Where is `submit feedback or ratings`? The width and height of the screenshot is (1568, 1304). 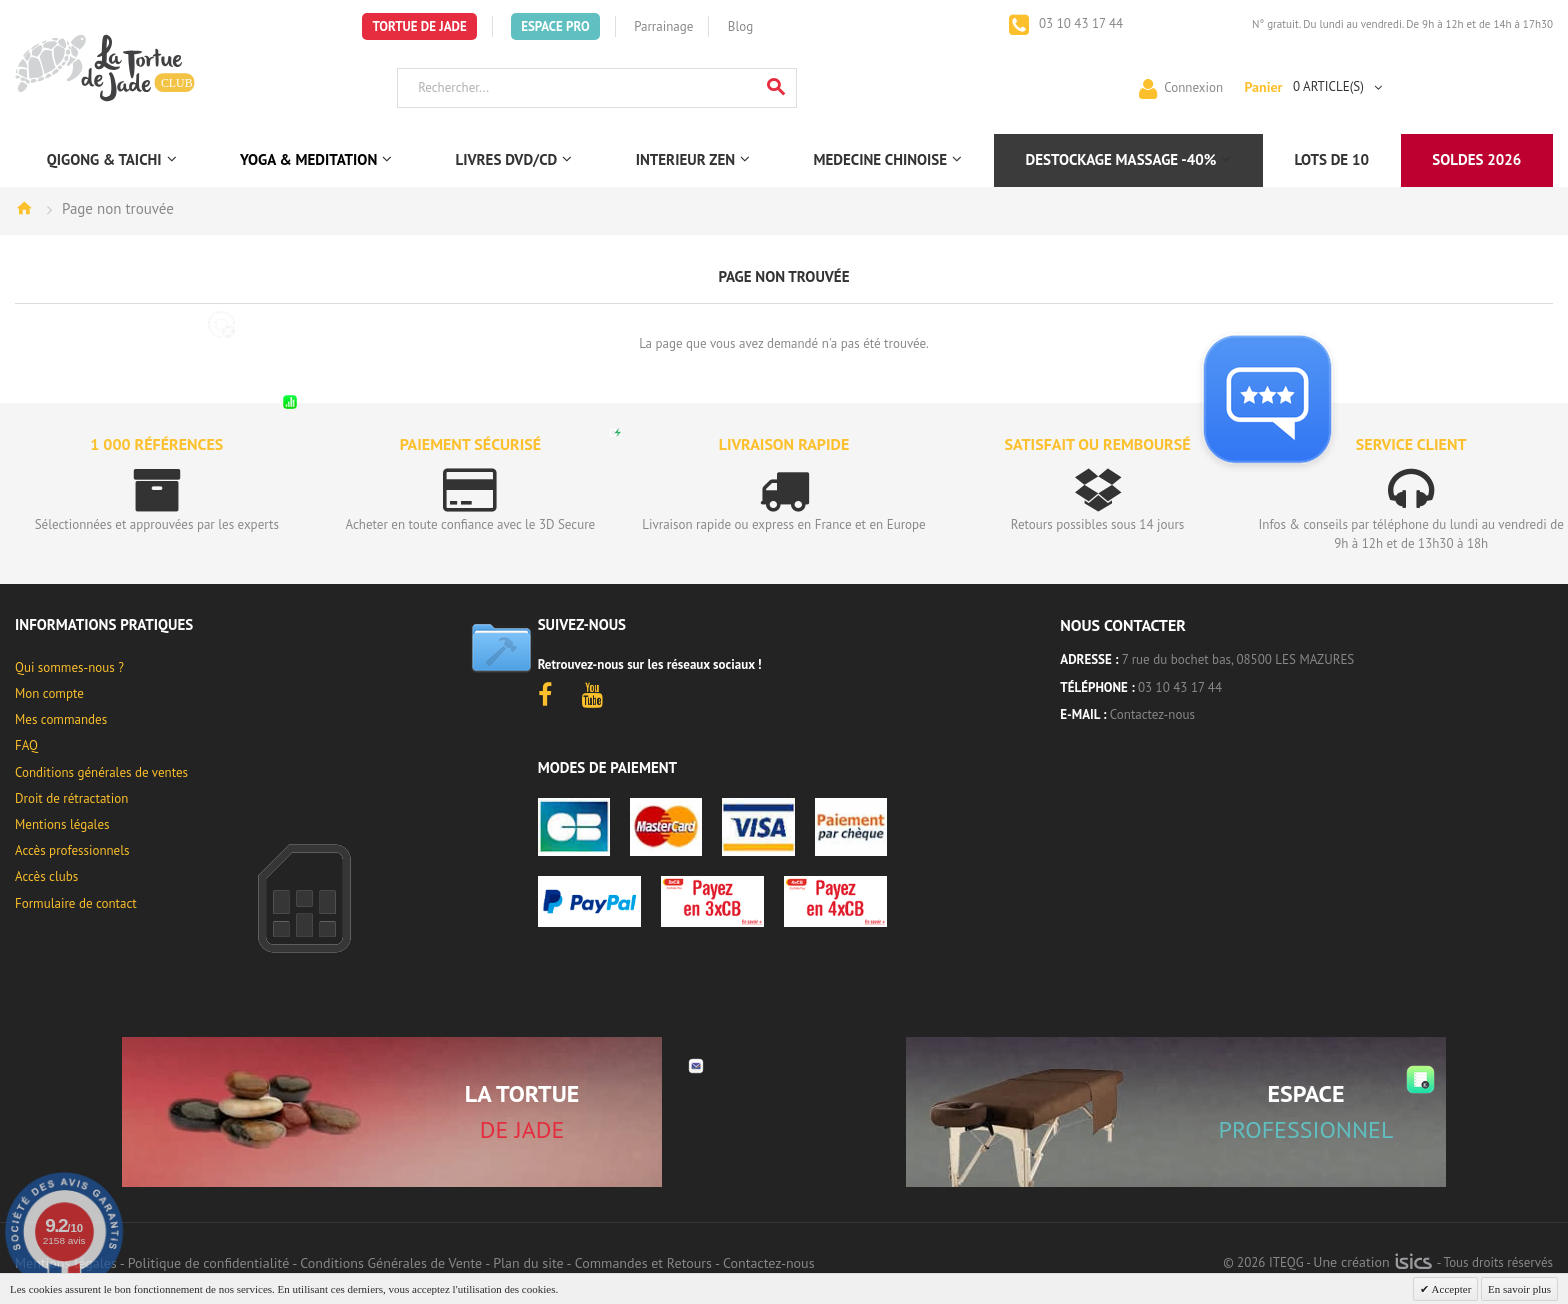
submit feedback or ratings is located at coordinates (1267, 401).